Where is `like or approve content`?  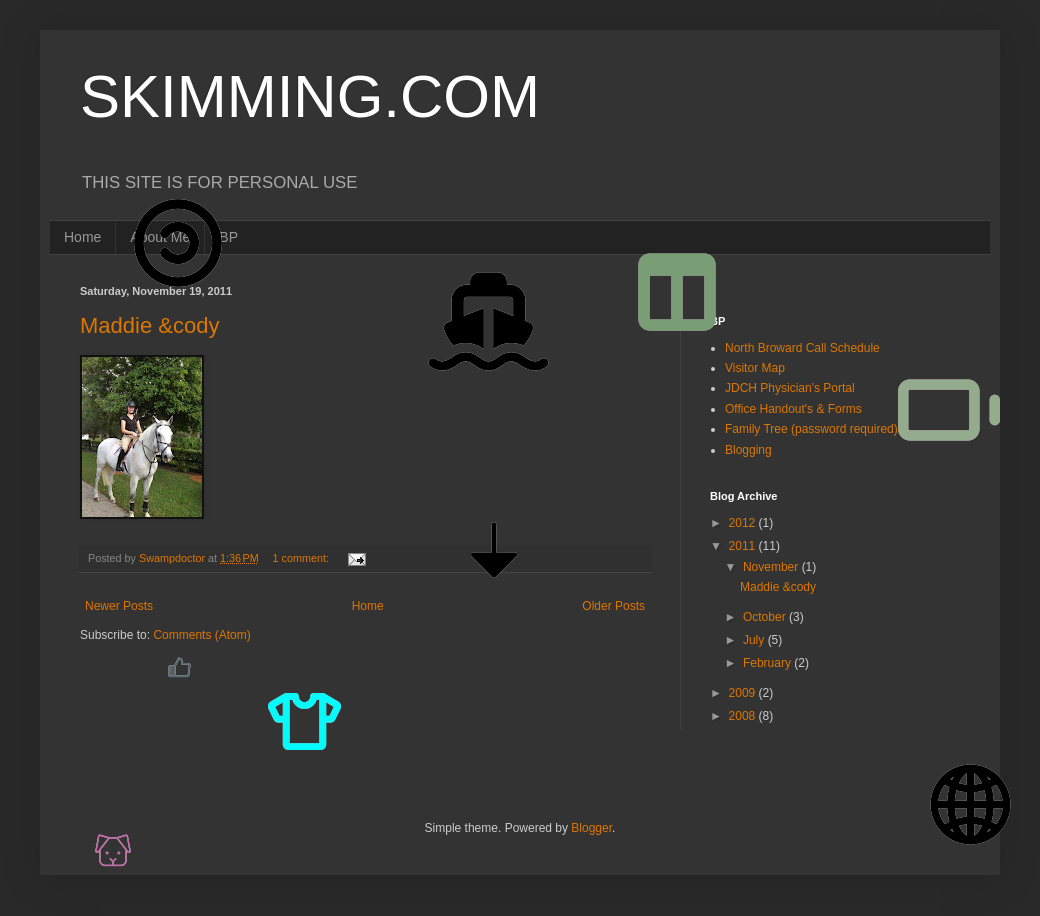 like or approve content is located at coordinates (179, 668).